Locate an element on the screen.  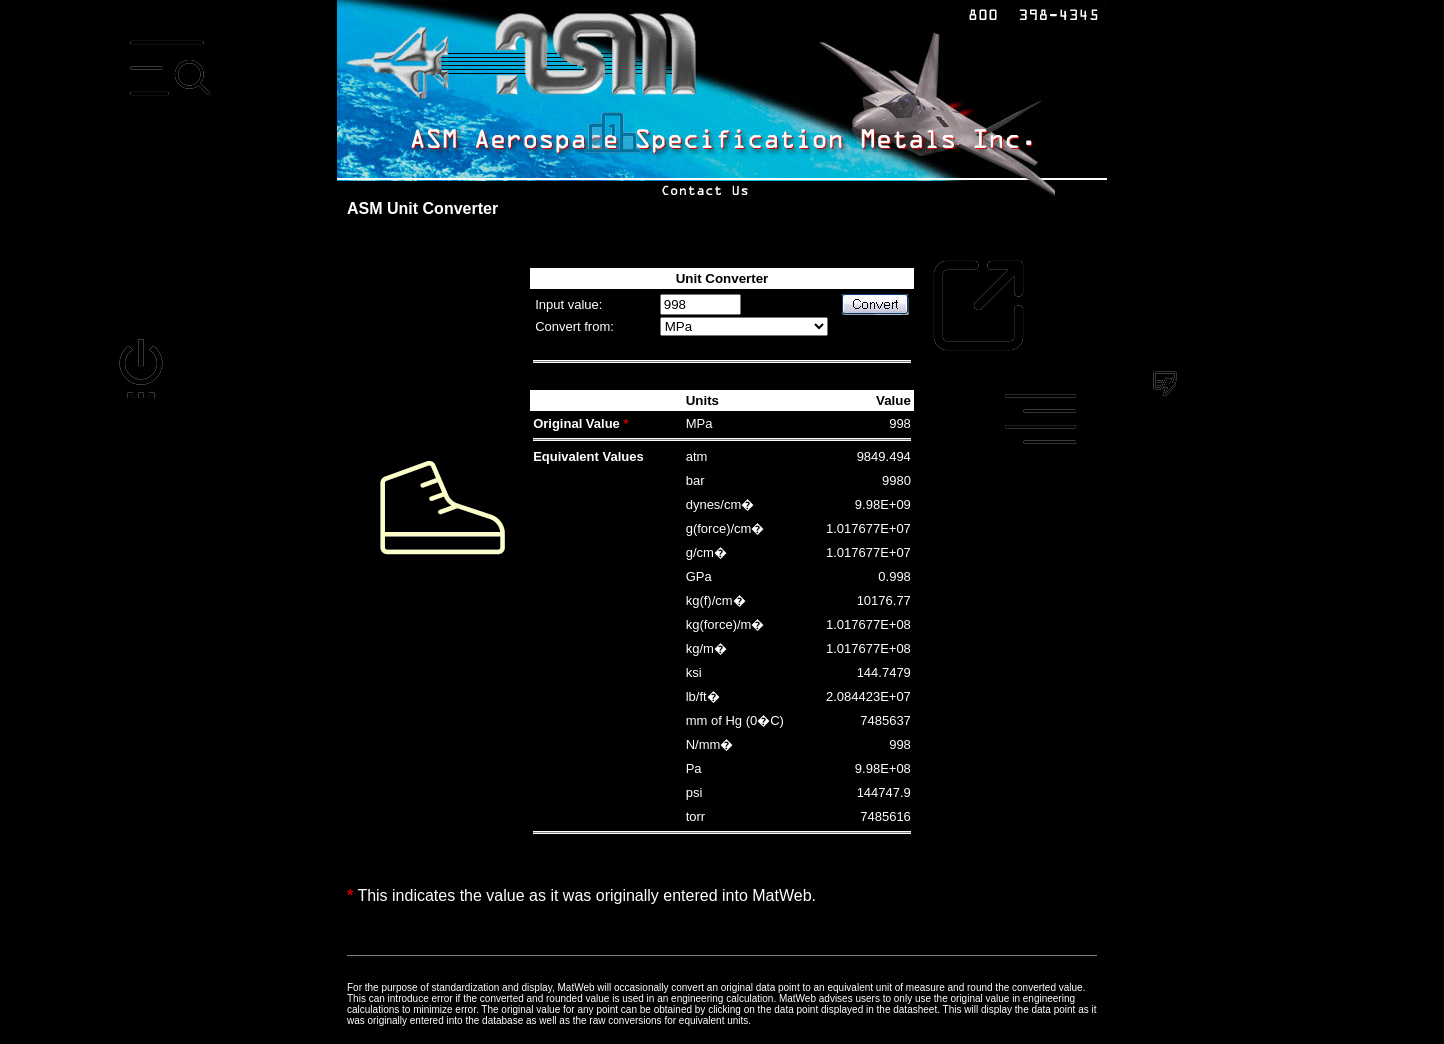
search within a list or document is located at coordinates (167, 68).